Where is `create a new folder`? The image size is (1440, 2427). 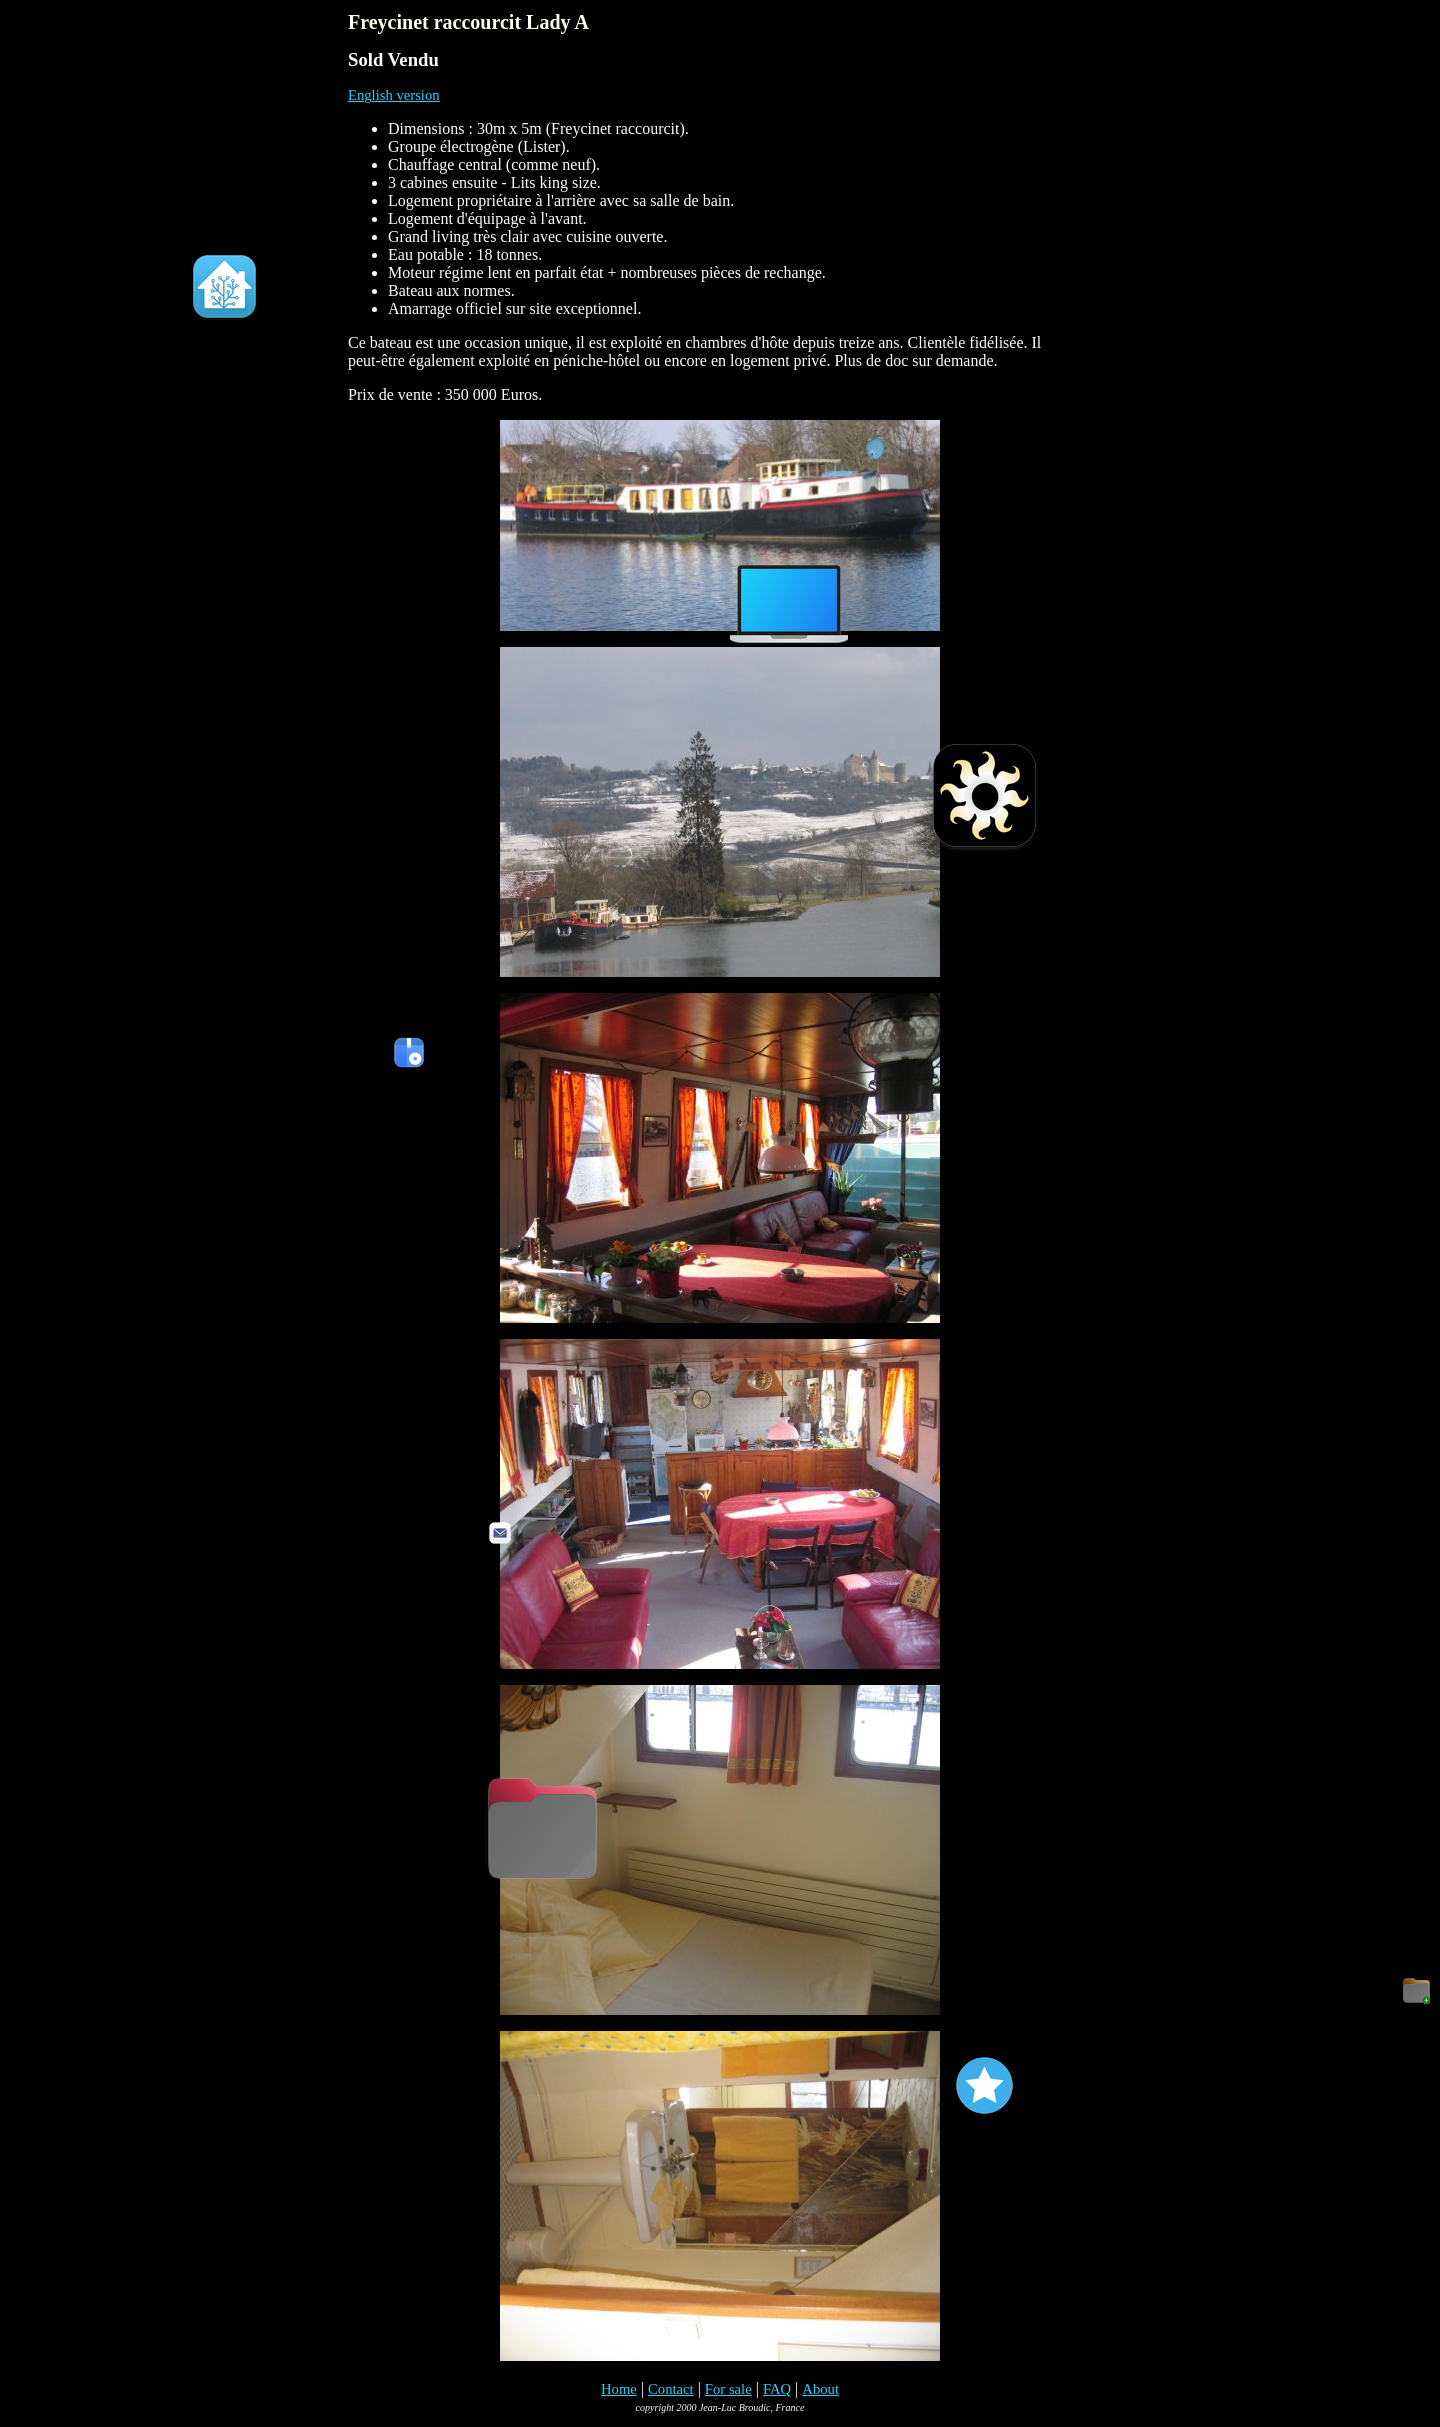
create a new folder is located at coordinates (1416, 1990).